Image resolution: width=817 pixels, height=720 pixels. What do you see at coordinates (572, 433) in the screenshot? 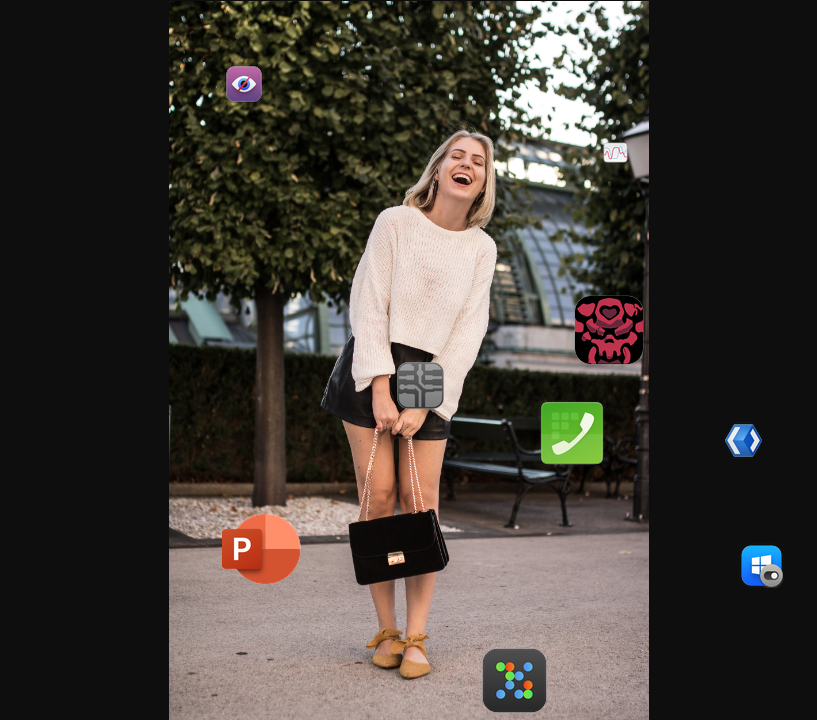
I see `open the phone or calls app` at bounding box center [572, 433].